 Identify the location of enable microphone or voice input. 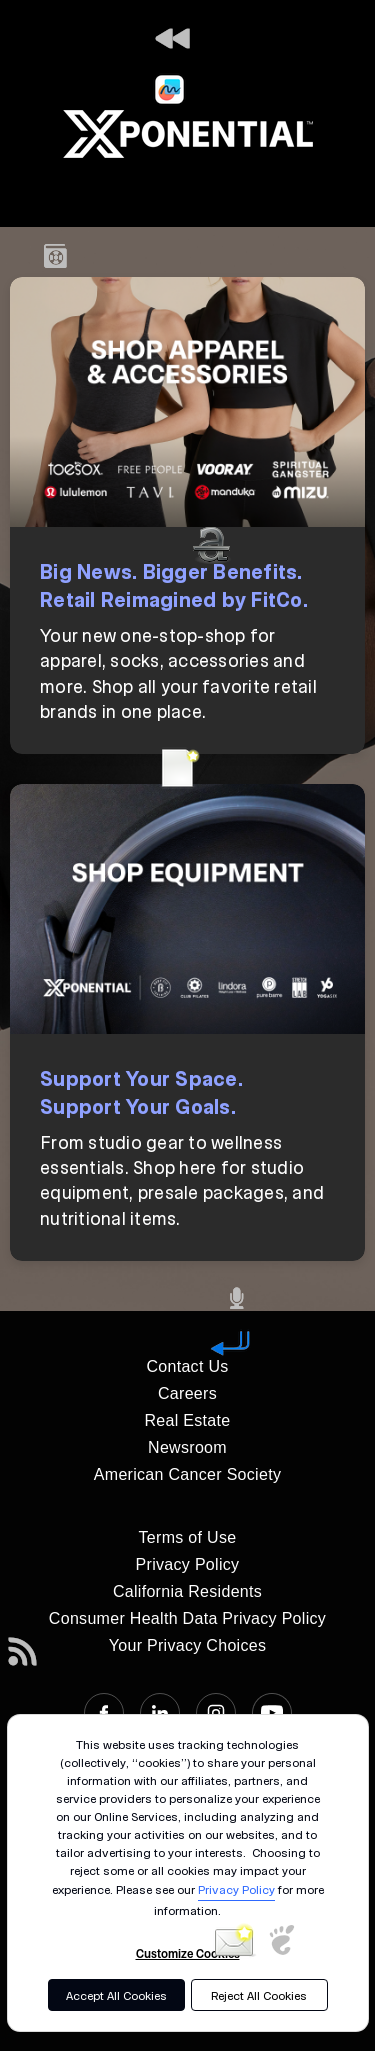
(237, 1297).